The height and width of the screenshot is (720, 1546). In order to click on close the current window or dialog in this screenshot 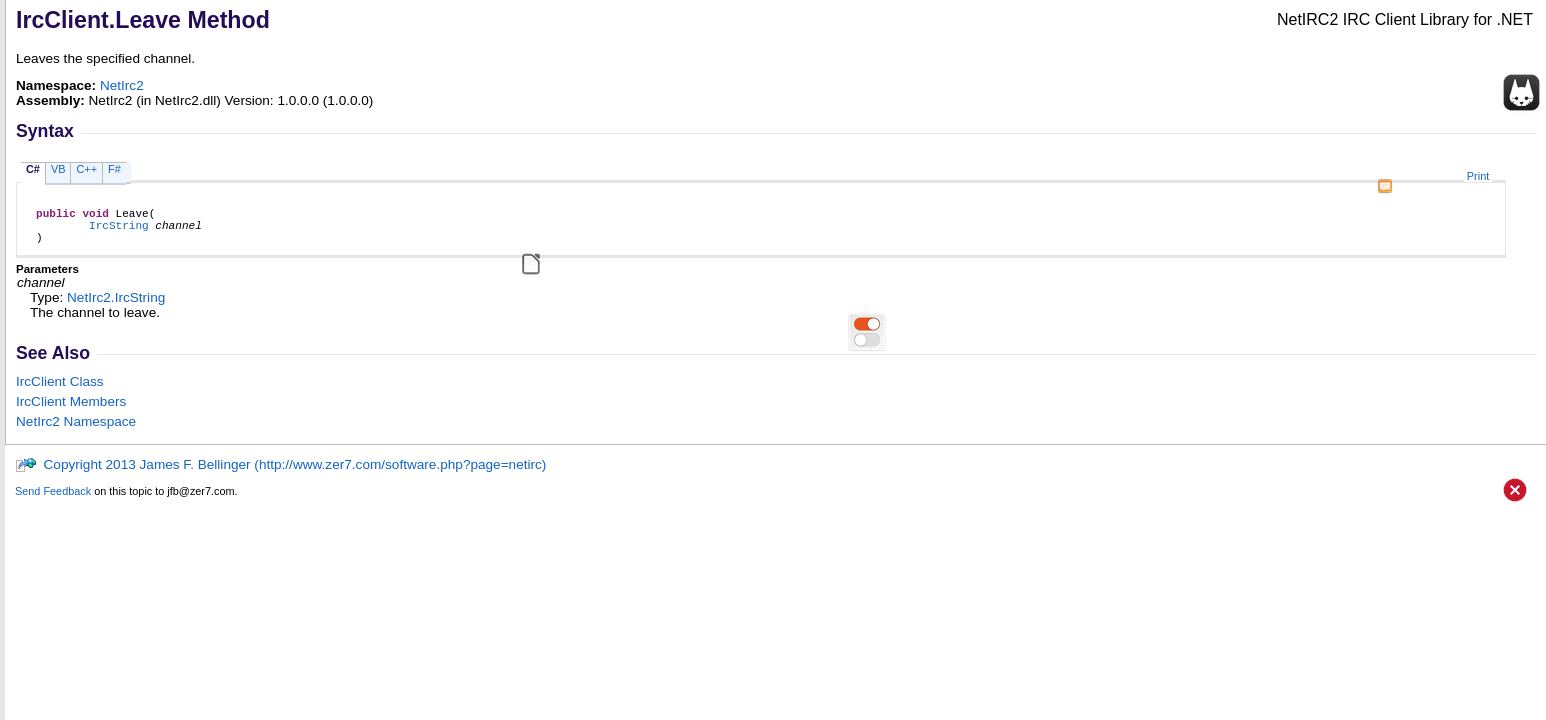, I will do `click(1515, 490)`.